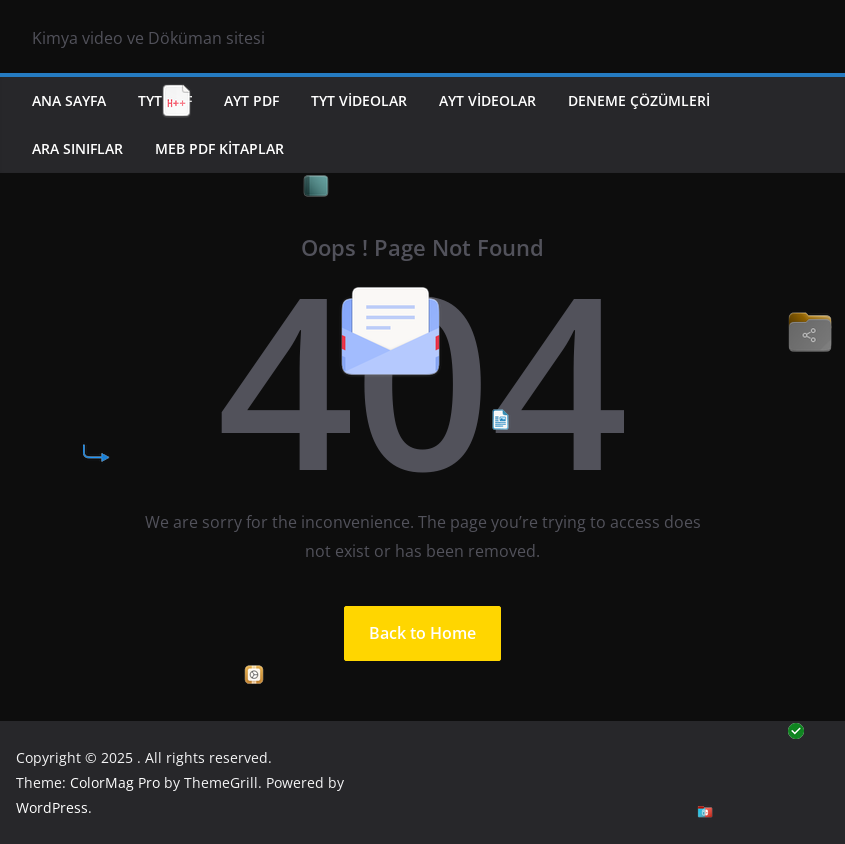 This screenshot has width=845, height=844. What do you see at coordinates (500, 419) in the screenshot?
I see `libreoffice writer document template file` at bounding box center [500, 419].